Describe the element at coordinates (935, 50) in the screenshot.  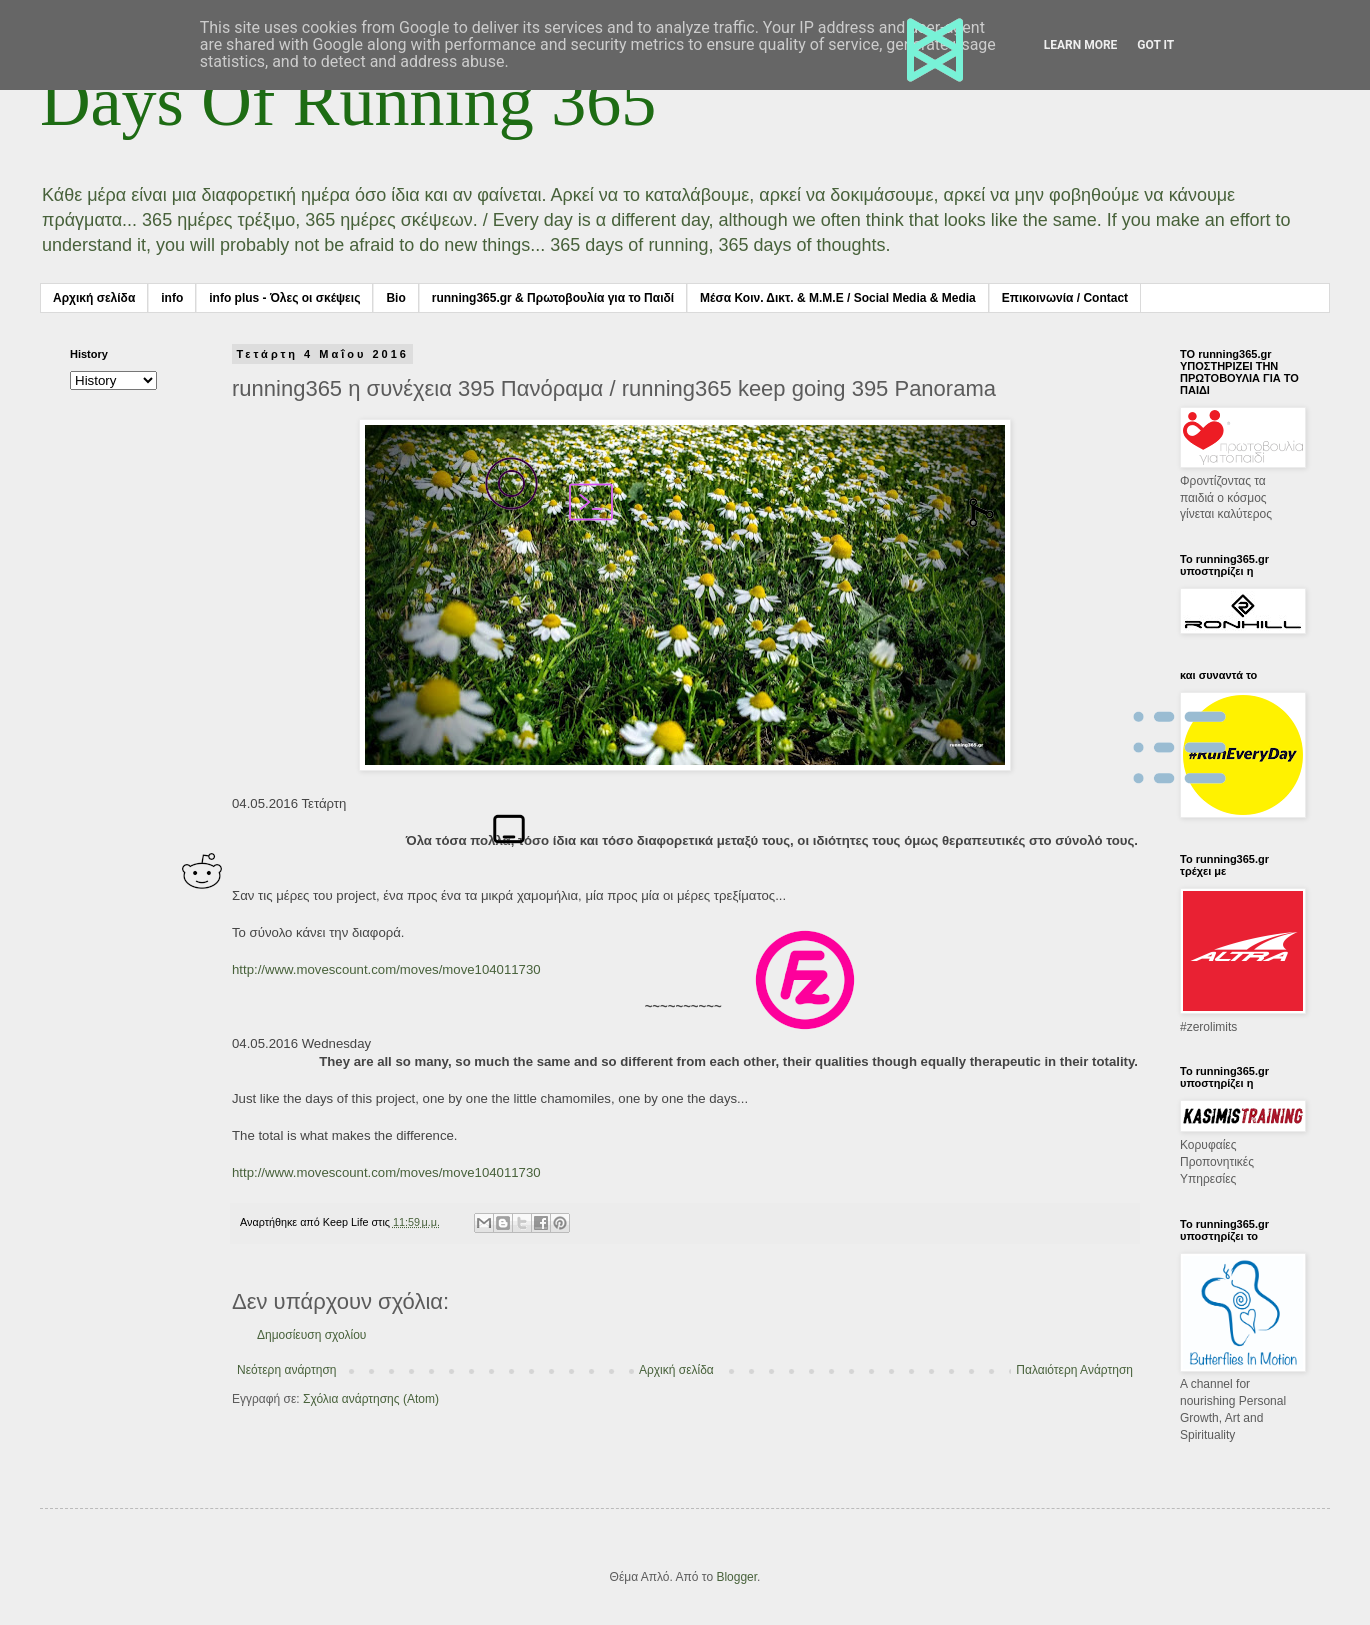
I see `backbone.js framework logo` at that location.